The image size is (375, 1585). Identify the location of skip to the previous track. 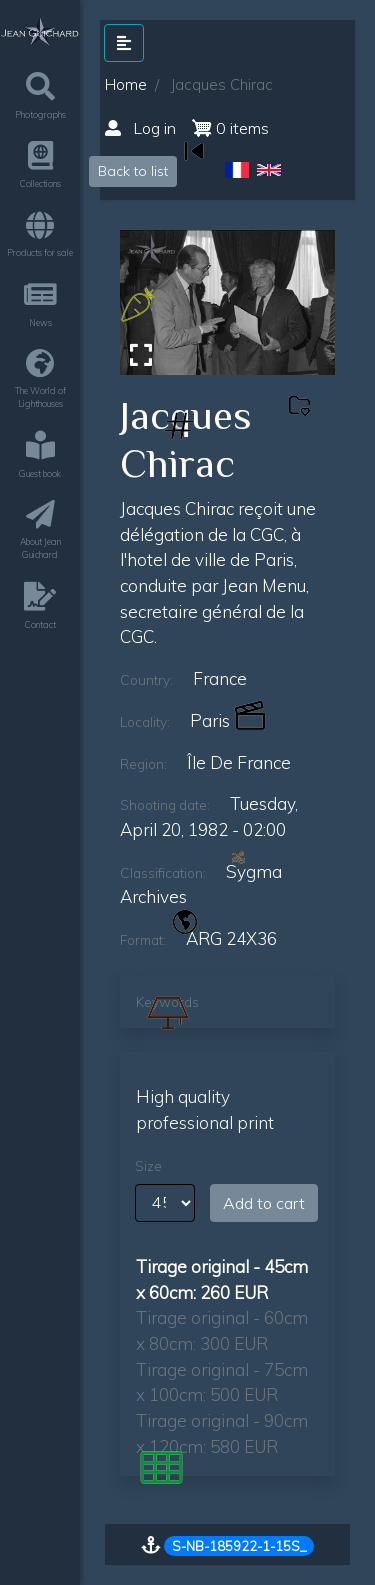
(194, 151).